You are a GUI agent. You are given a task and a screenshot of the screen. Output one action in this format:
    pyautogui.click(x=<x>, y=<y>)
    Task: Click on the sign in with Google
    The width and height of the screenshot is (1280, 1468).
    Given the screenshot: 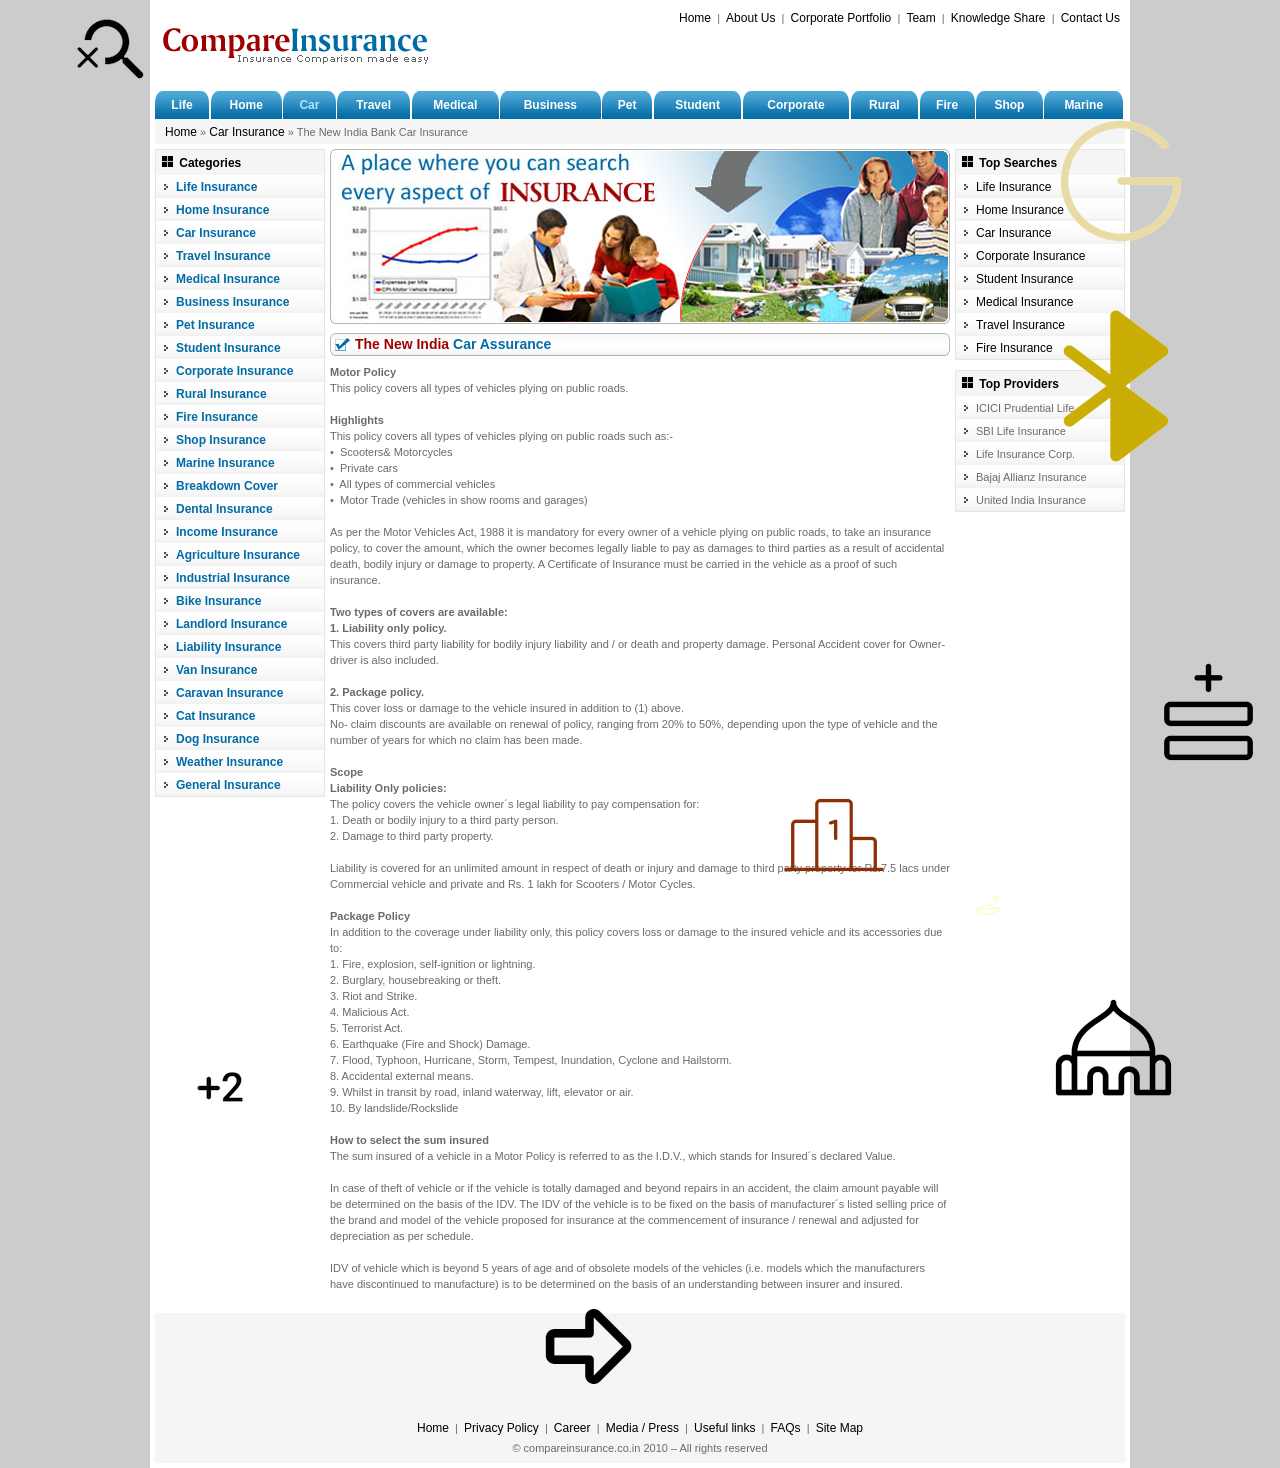 What is the action you would take?
    pyautogui.click(x=1121, y=181)
    